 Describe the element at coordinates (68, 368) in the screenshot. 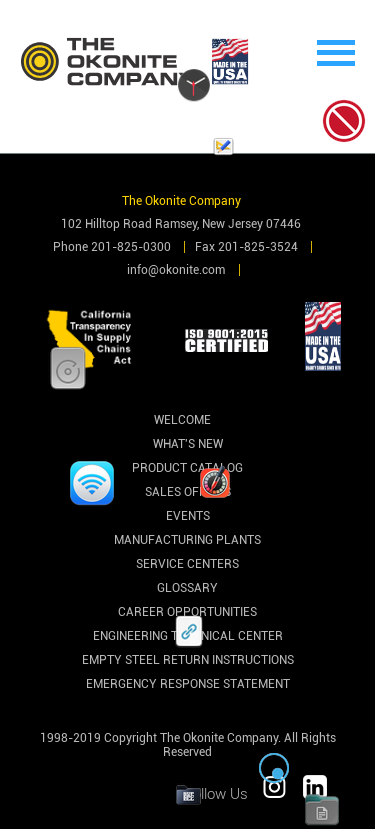

I see `access hard drive storage` at that location.